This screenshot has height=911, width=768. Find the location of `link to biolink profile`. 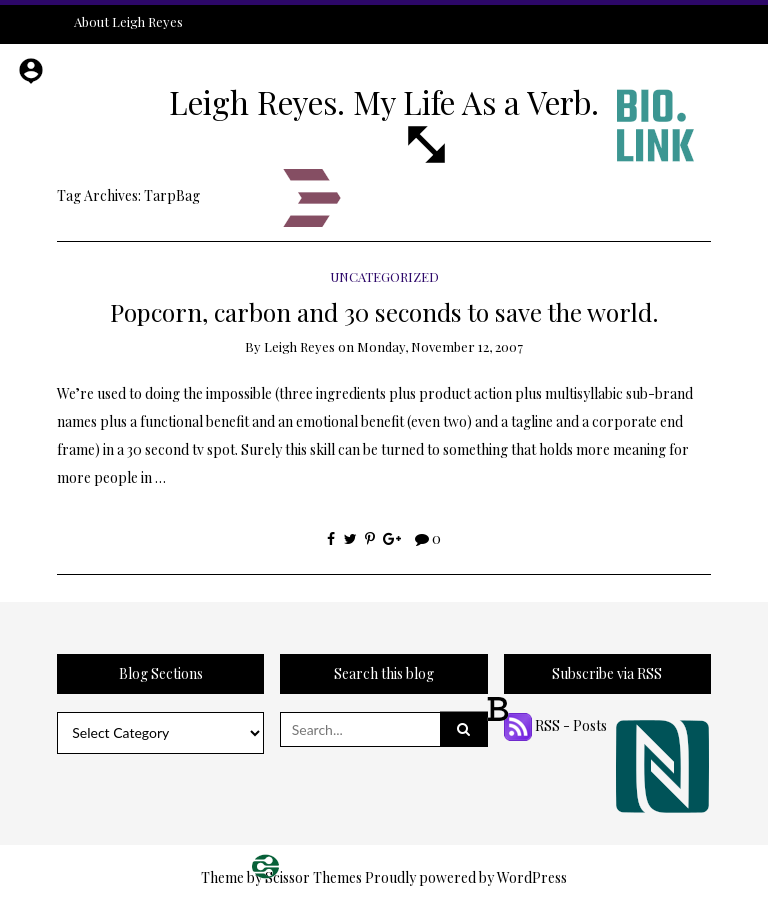

link to biolink profile is located at coordinates (655, 125).